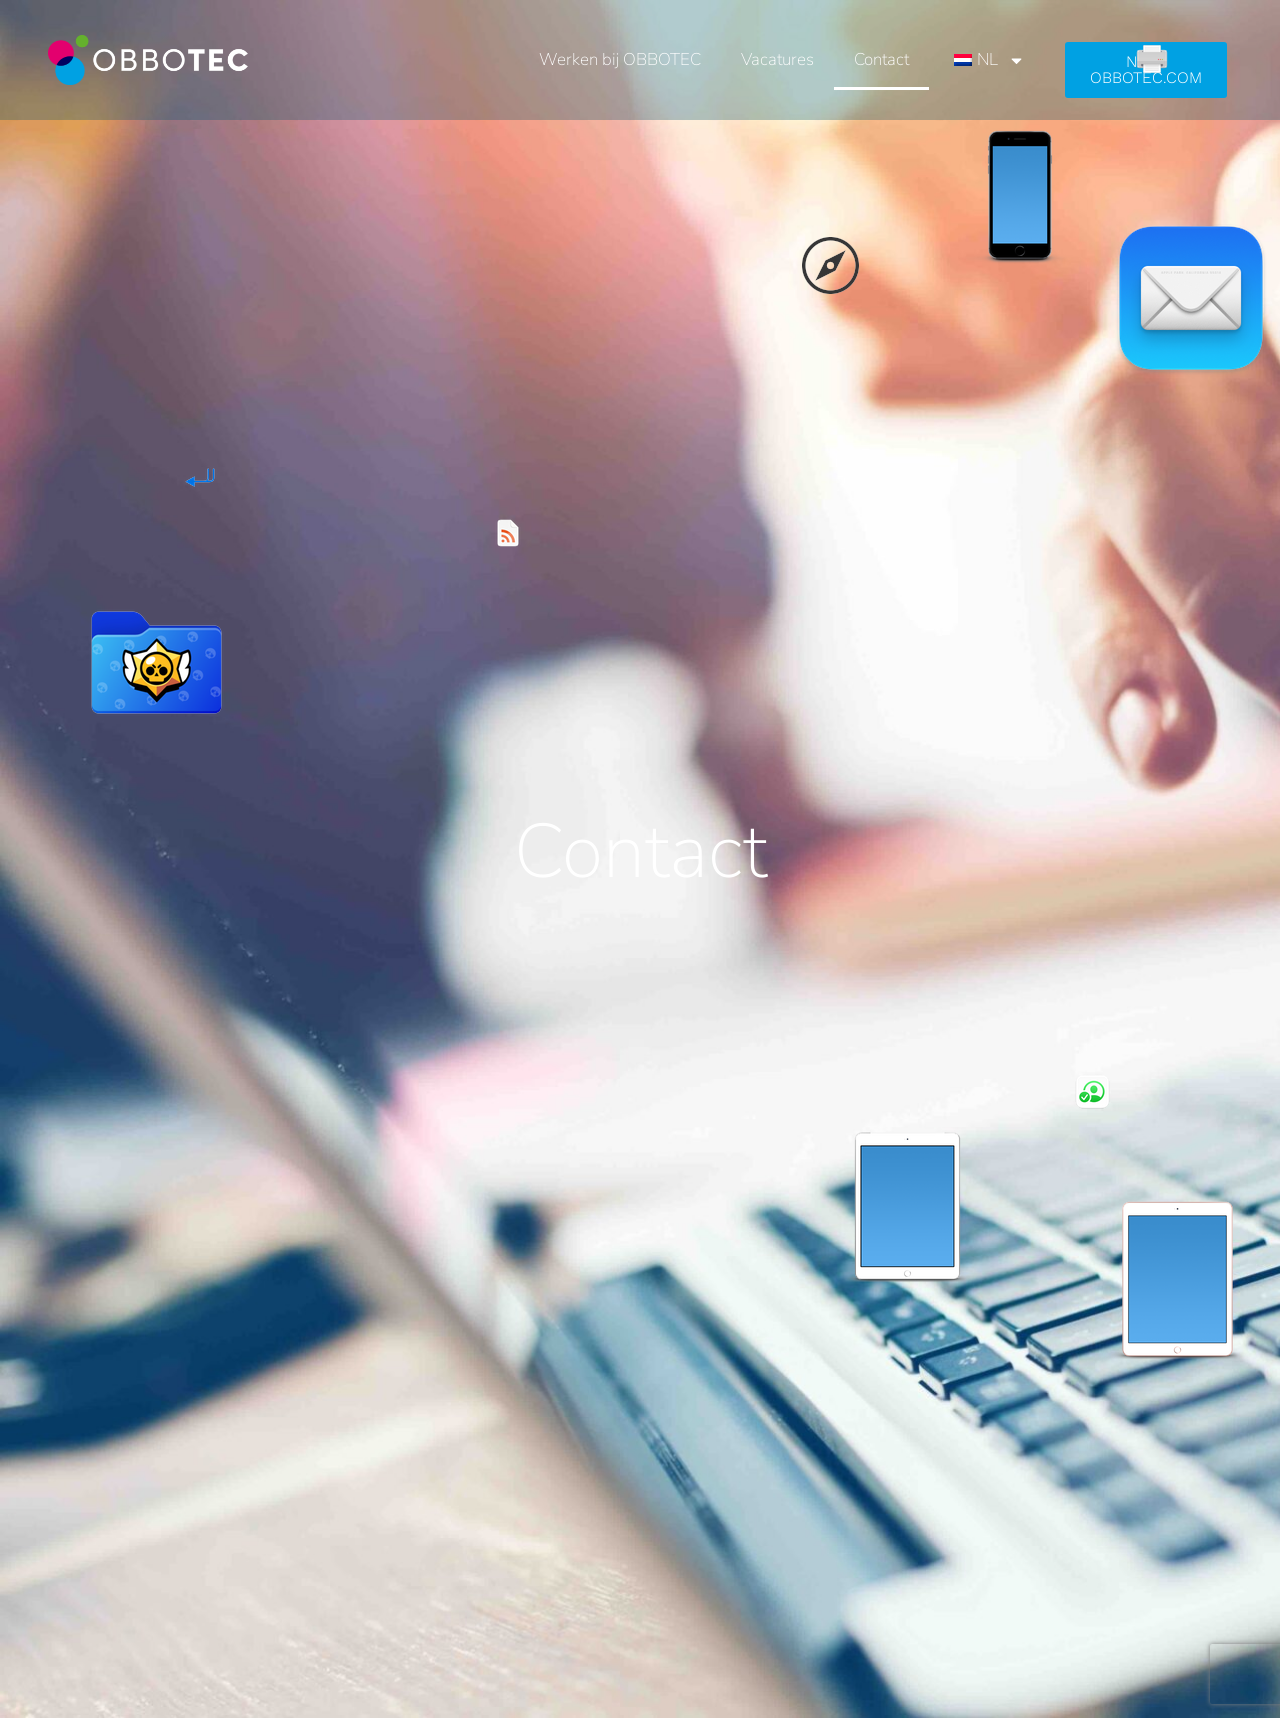 This screenshot has width=1280, height=1718. I want to click on collaboration or screen sharing request approved, so click(1092, 1091).